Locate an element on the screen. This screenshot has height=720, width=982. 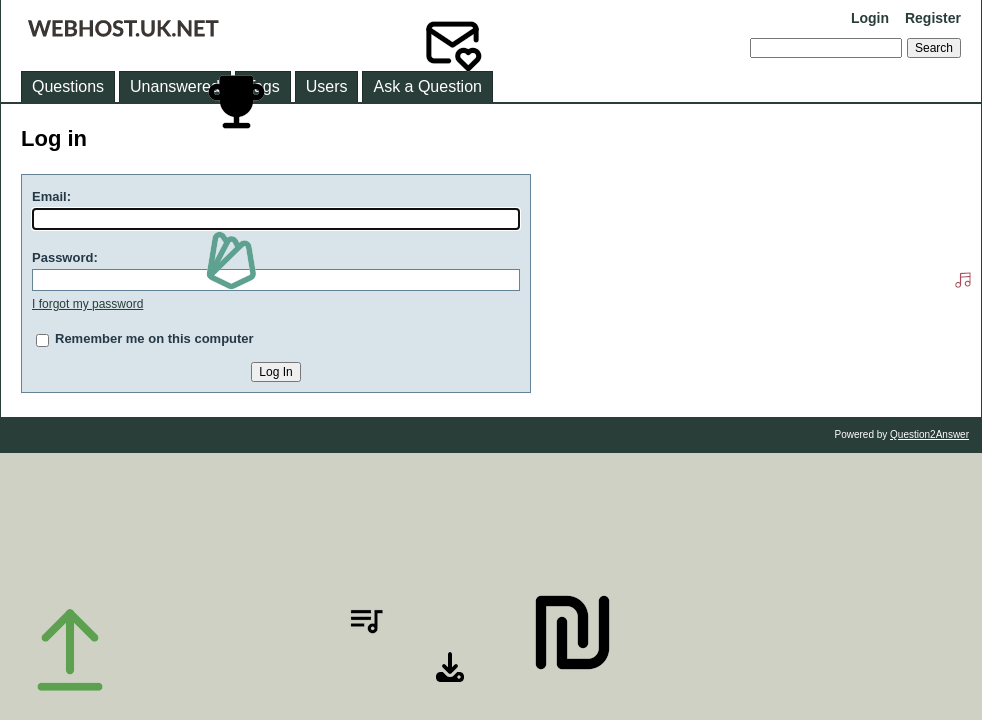
download a file to your device is located at coordinates (450, 668).